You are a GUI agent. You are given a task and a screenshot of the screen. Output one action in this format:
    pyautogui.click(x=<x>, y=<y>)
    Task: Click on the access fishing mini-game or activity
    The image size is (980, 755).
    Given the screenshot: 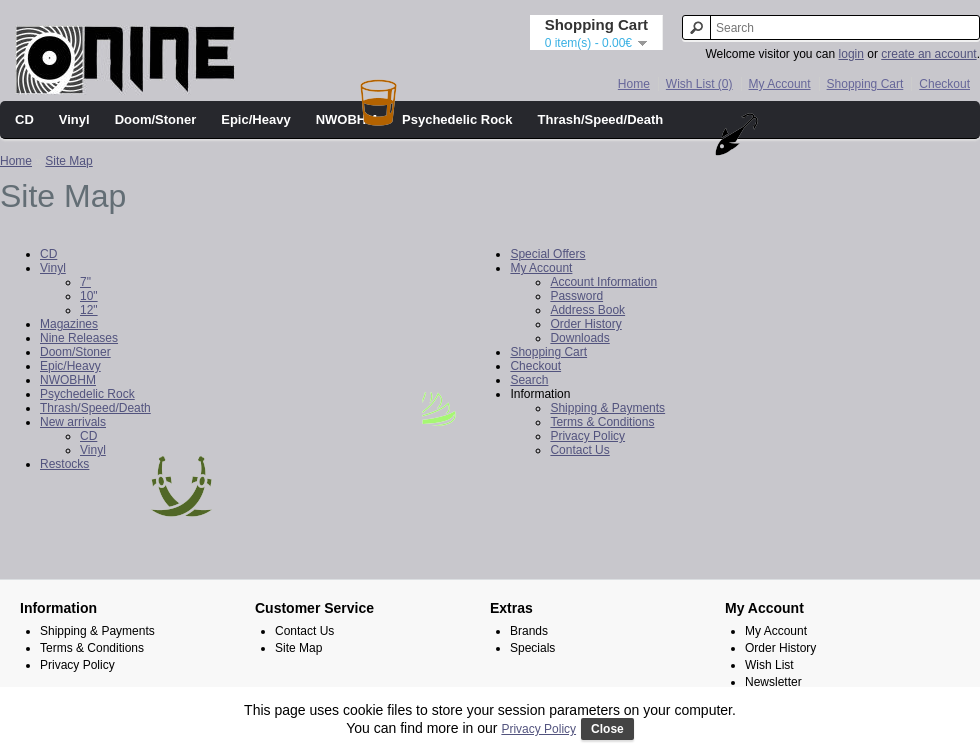 What is the action you would take?
    pyautogui.click(x=737, y=134)
    